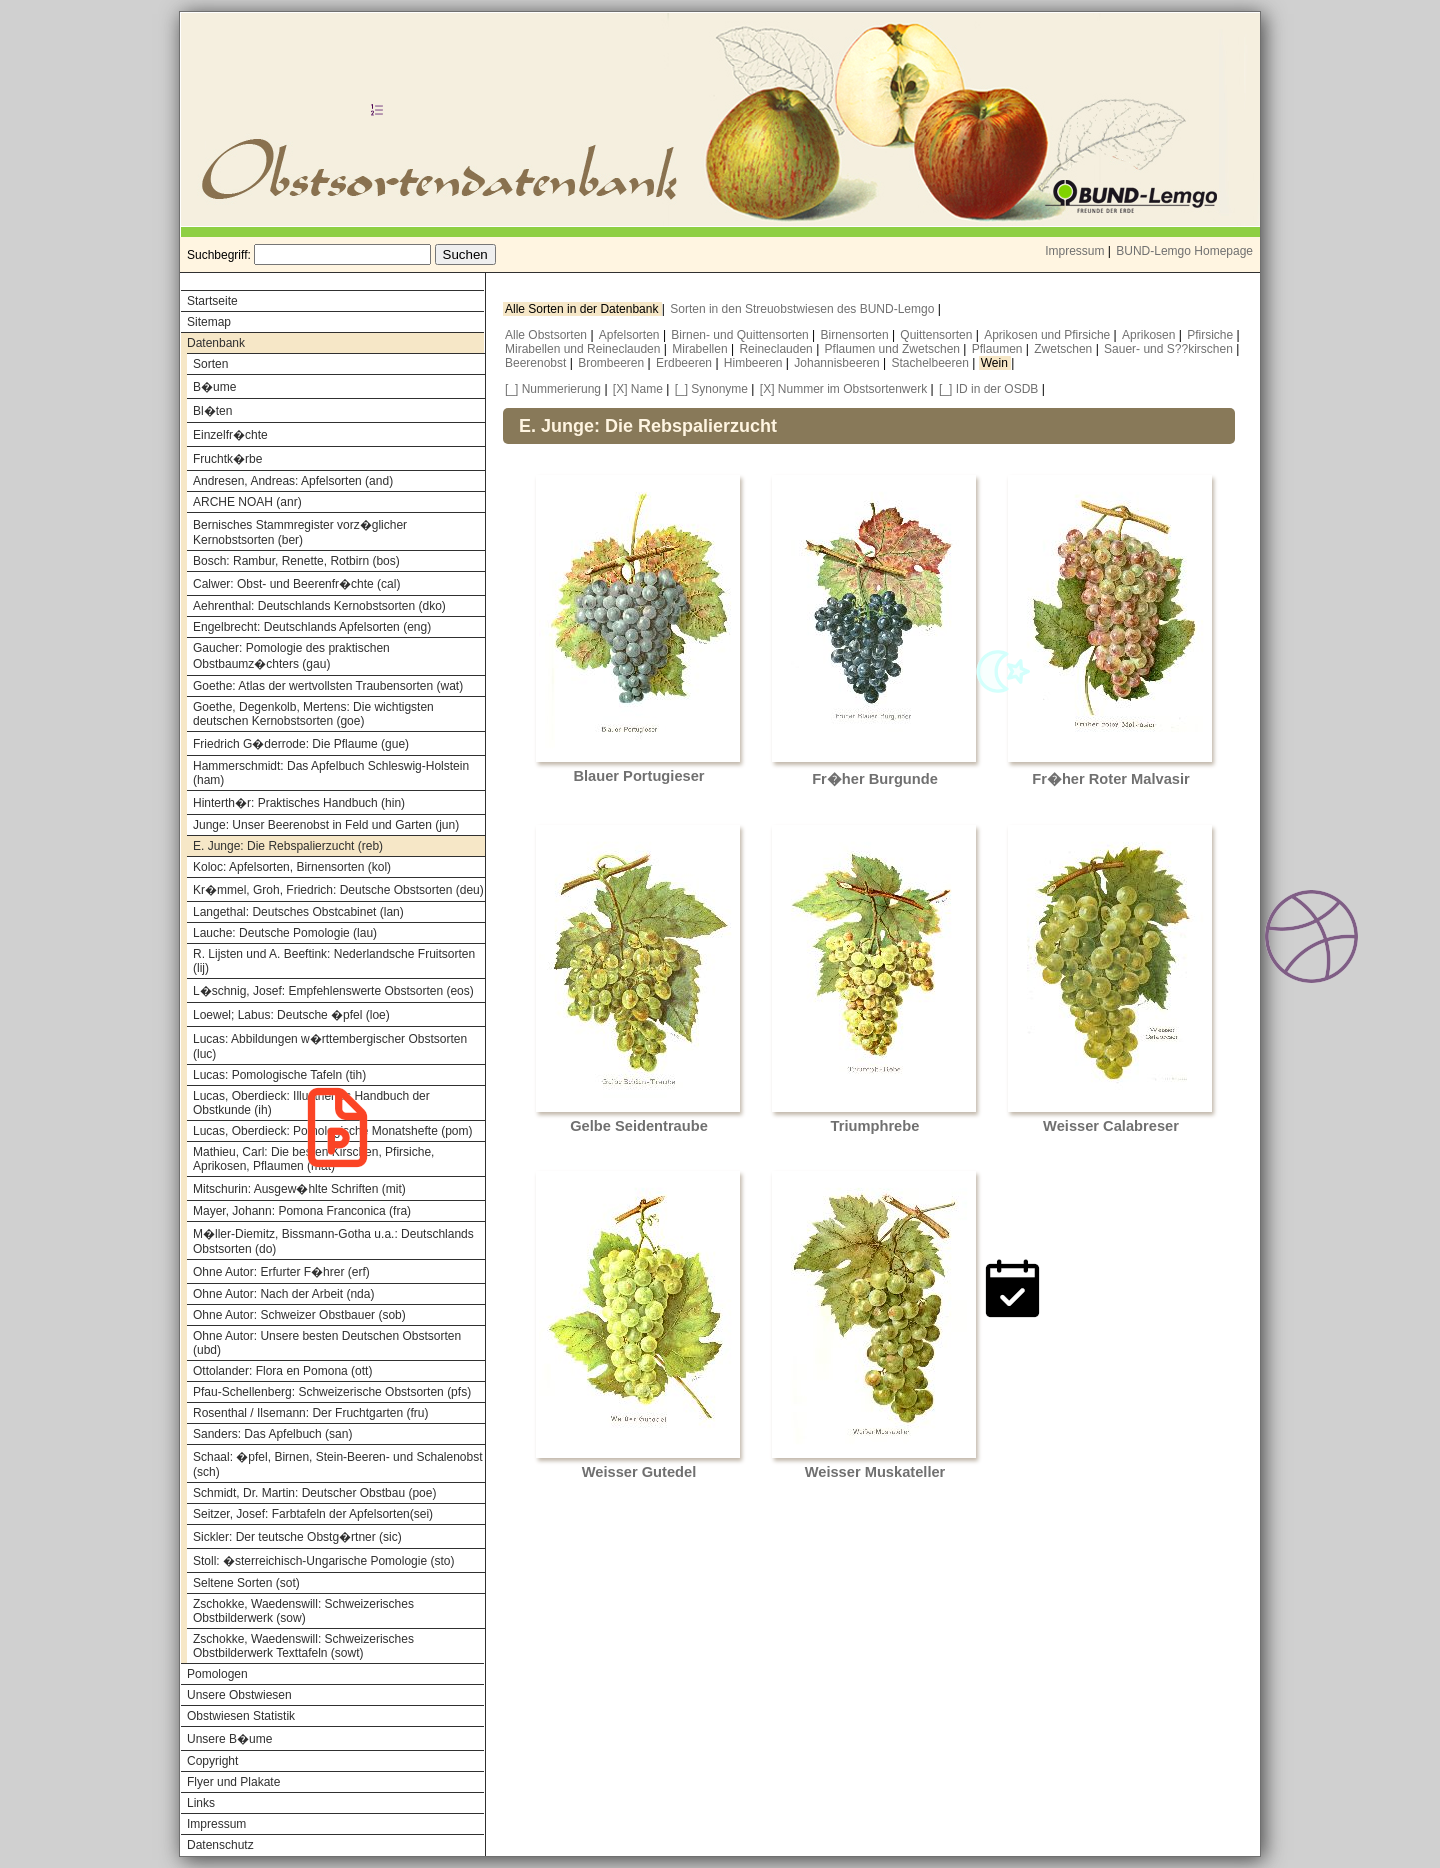 The width and height of the screenshot is (1440, 1868). What do you see at coordinates (337, 1127) in the screenshot?
I see `open a powerpoint file` at bounding box center [337, 1127].